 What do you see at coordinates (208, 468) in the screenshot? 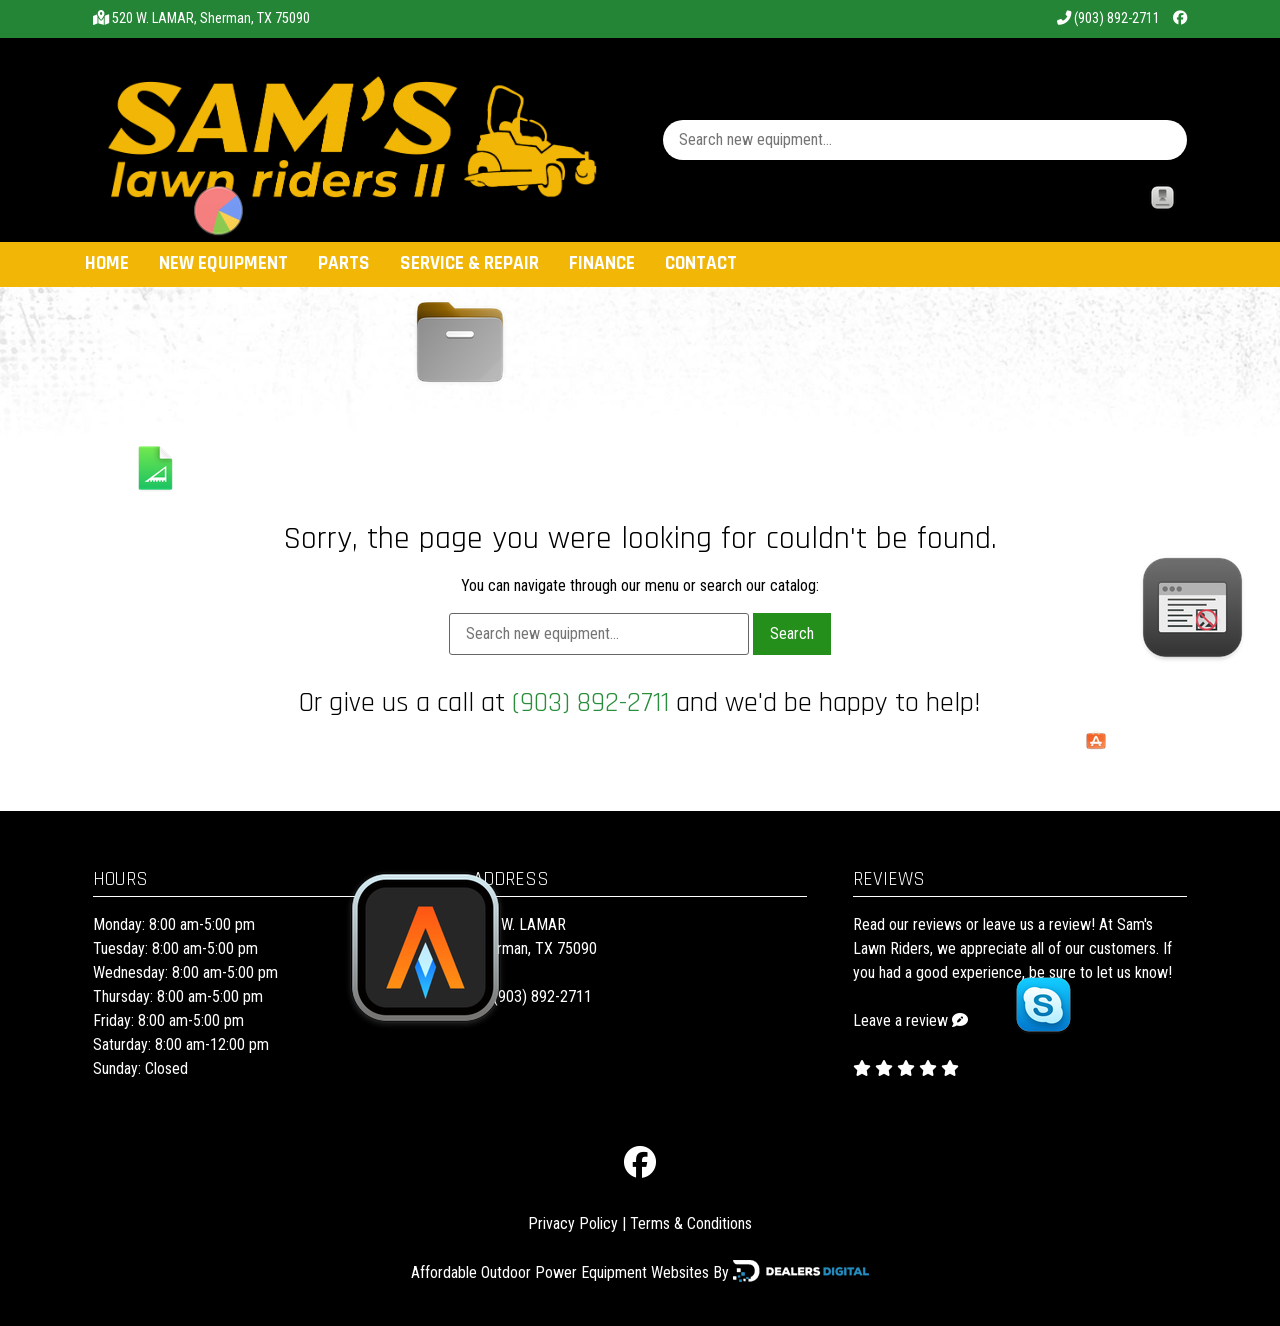
I see `open a UI designer or interface builder file` at bounding box center [208, 468].